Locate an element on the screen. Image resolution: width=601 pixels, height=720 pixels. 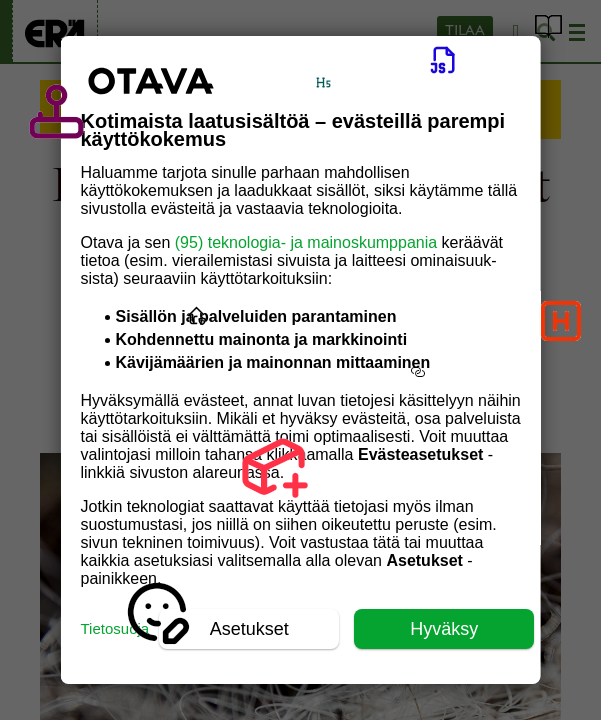
home security settings is located at coordinates (196, 315).